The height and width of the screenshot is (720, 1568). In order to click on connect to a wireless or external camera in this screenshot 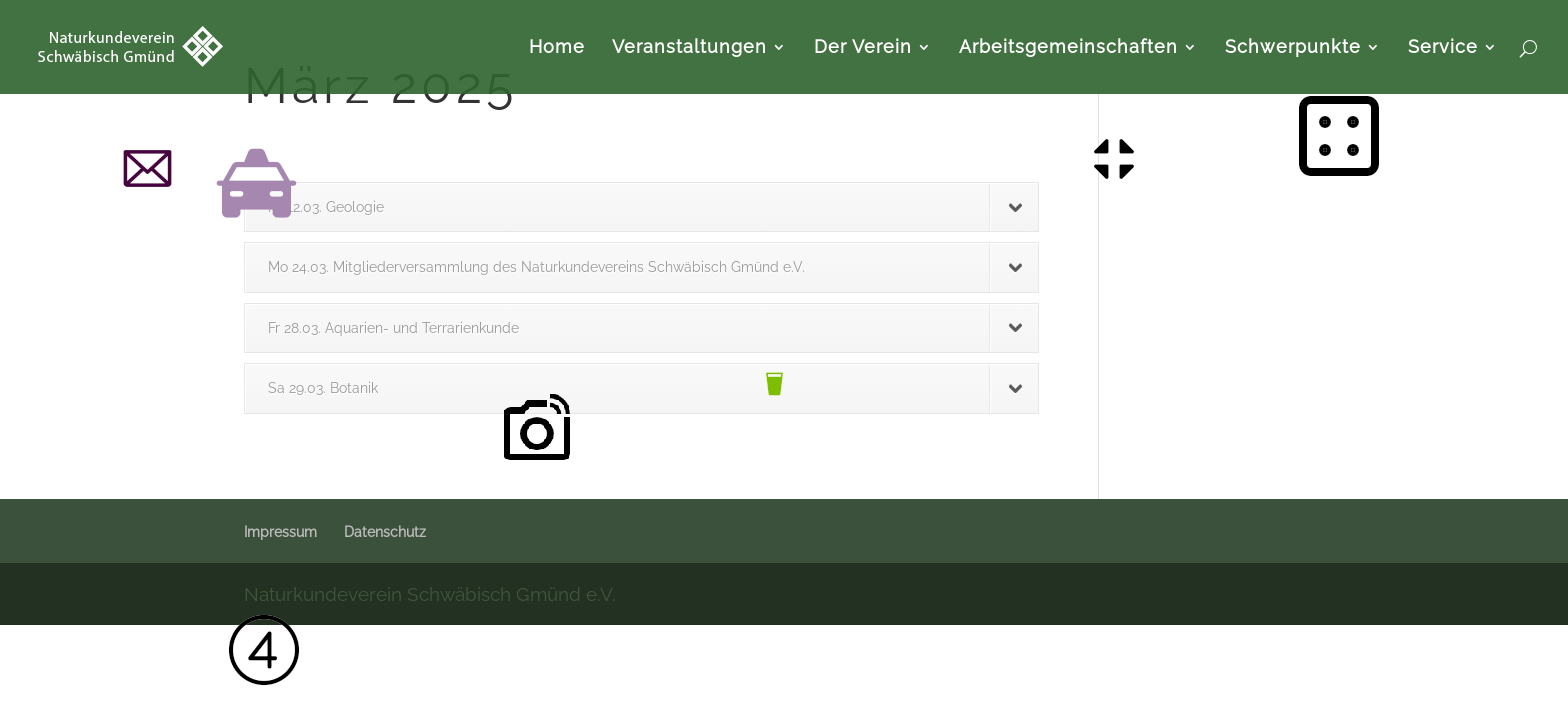, I will do `click(537, 427)`.